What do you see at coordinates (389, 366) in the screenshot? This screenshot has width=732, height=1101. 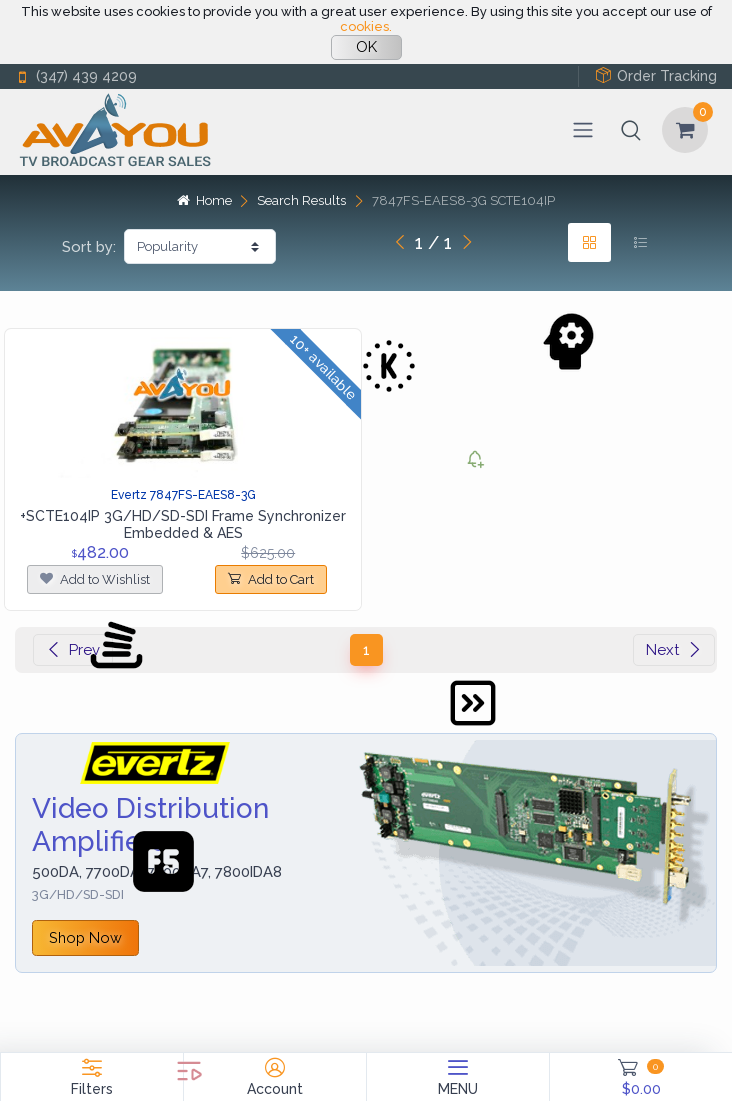 I see `indicates a keyboard shortcut or hotkey` at bounding box center [389, 366].